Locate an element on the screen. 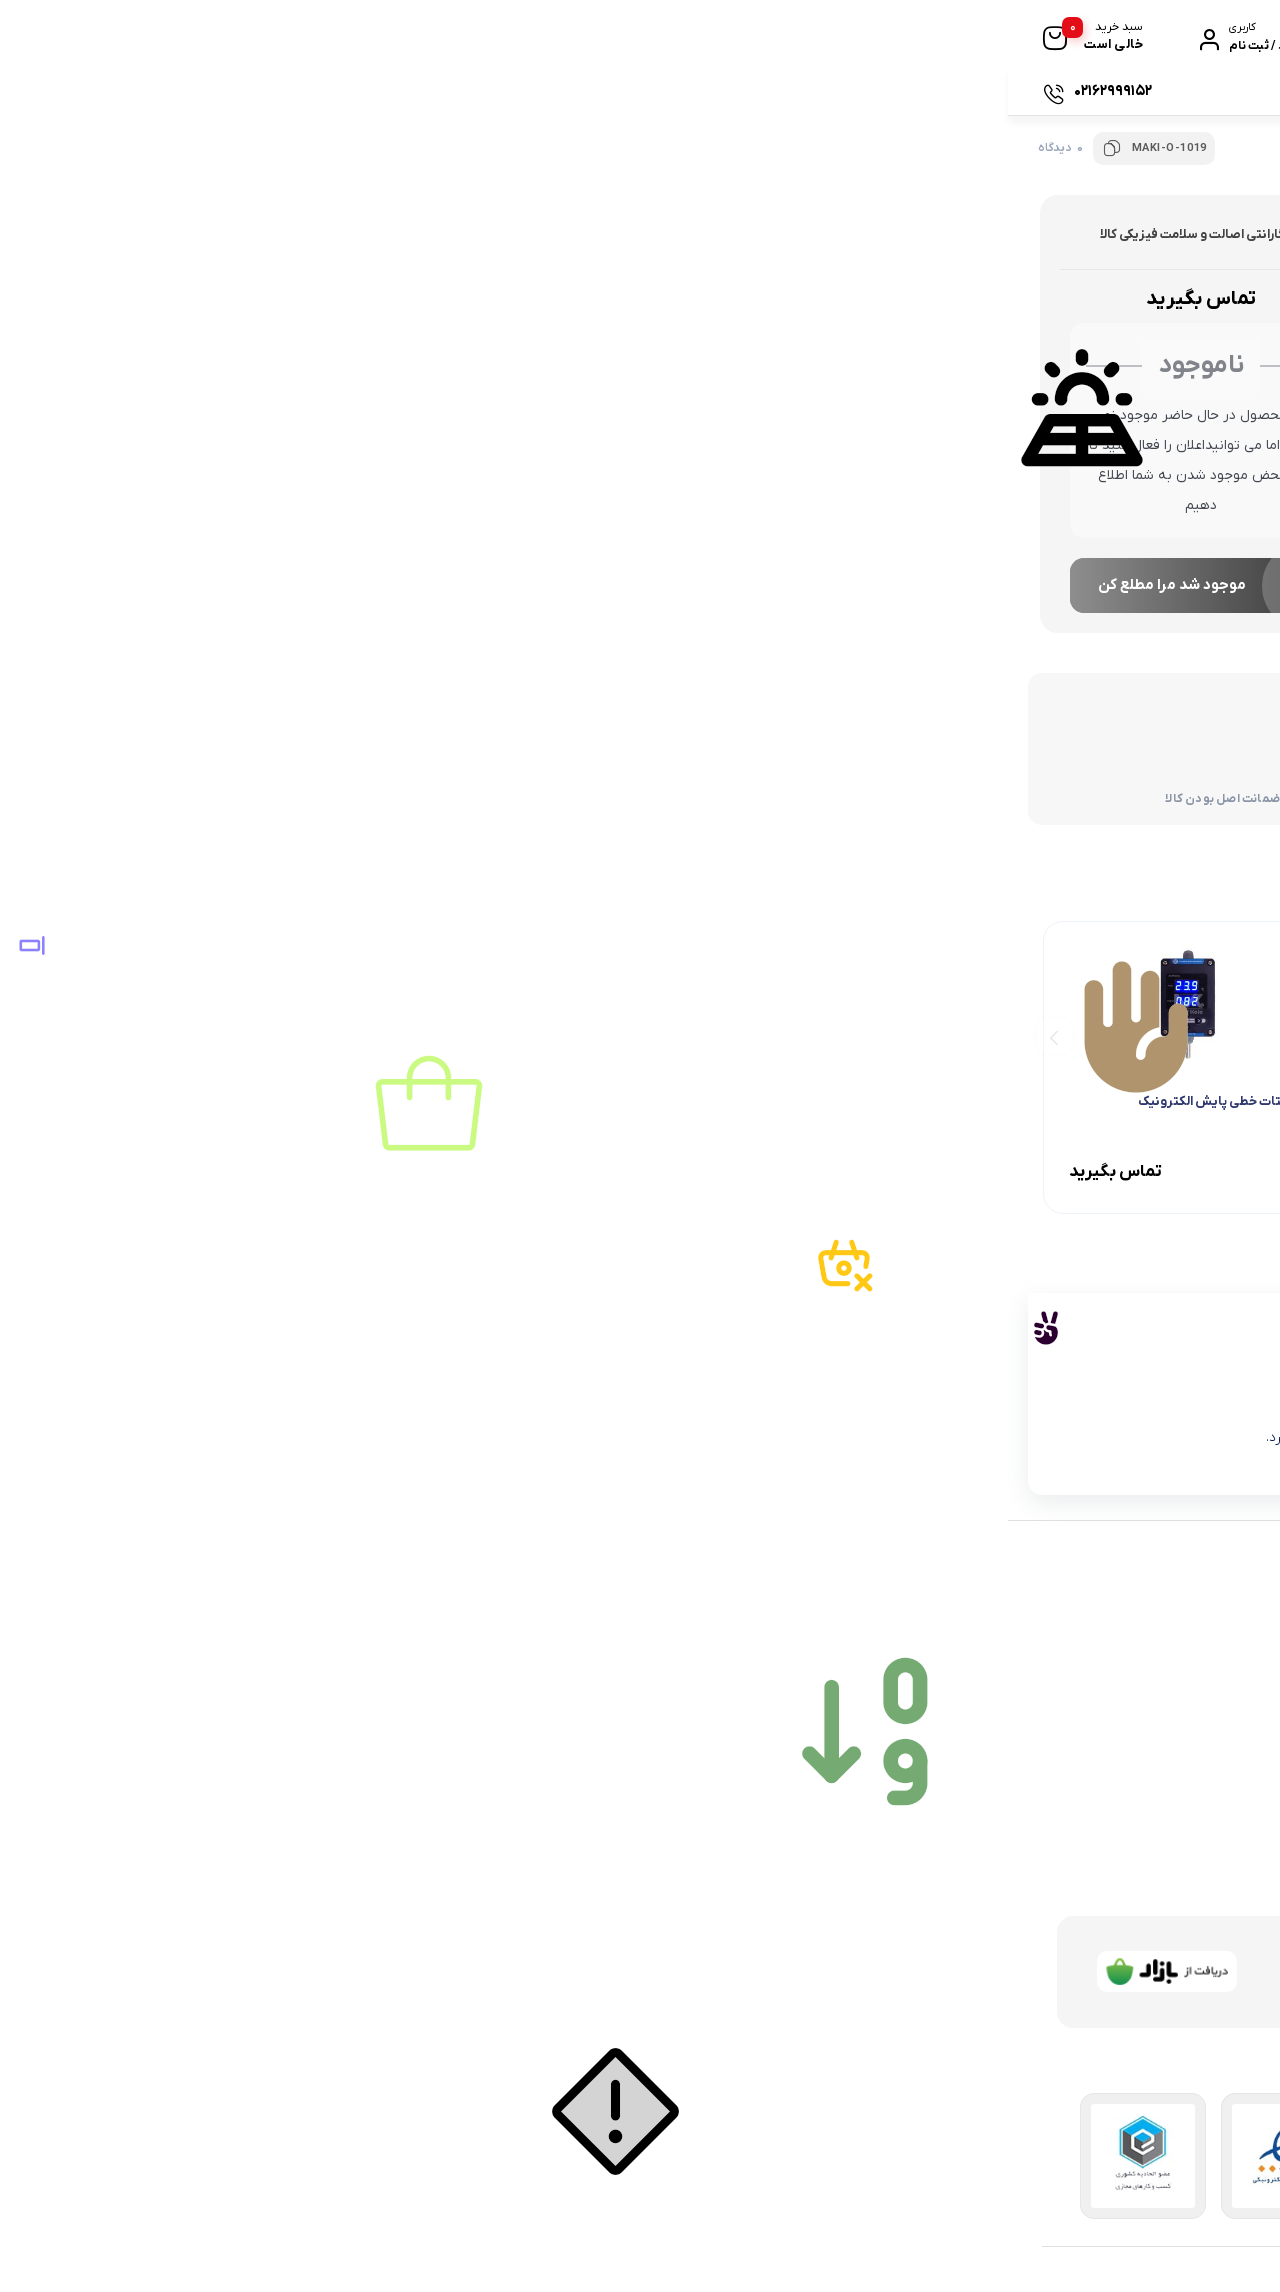 Image resolution: width=1280 pixels, height=2292 pixels. sort numbers in ascending order (0-9) is located at coordinates (868, 1731).